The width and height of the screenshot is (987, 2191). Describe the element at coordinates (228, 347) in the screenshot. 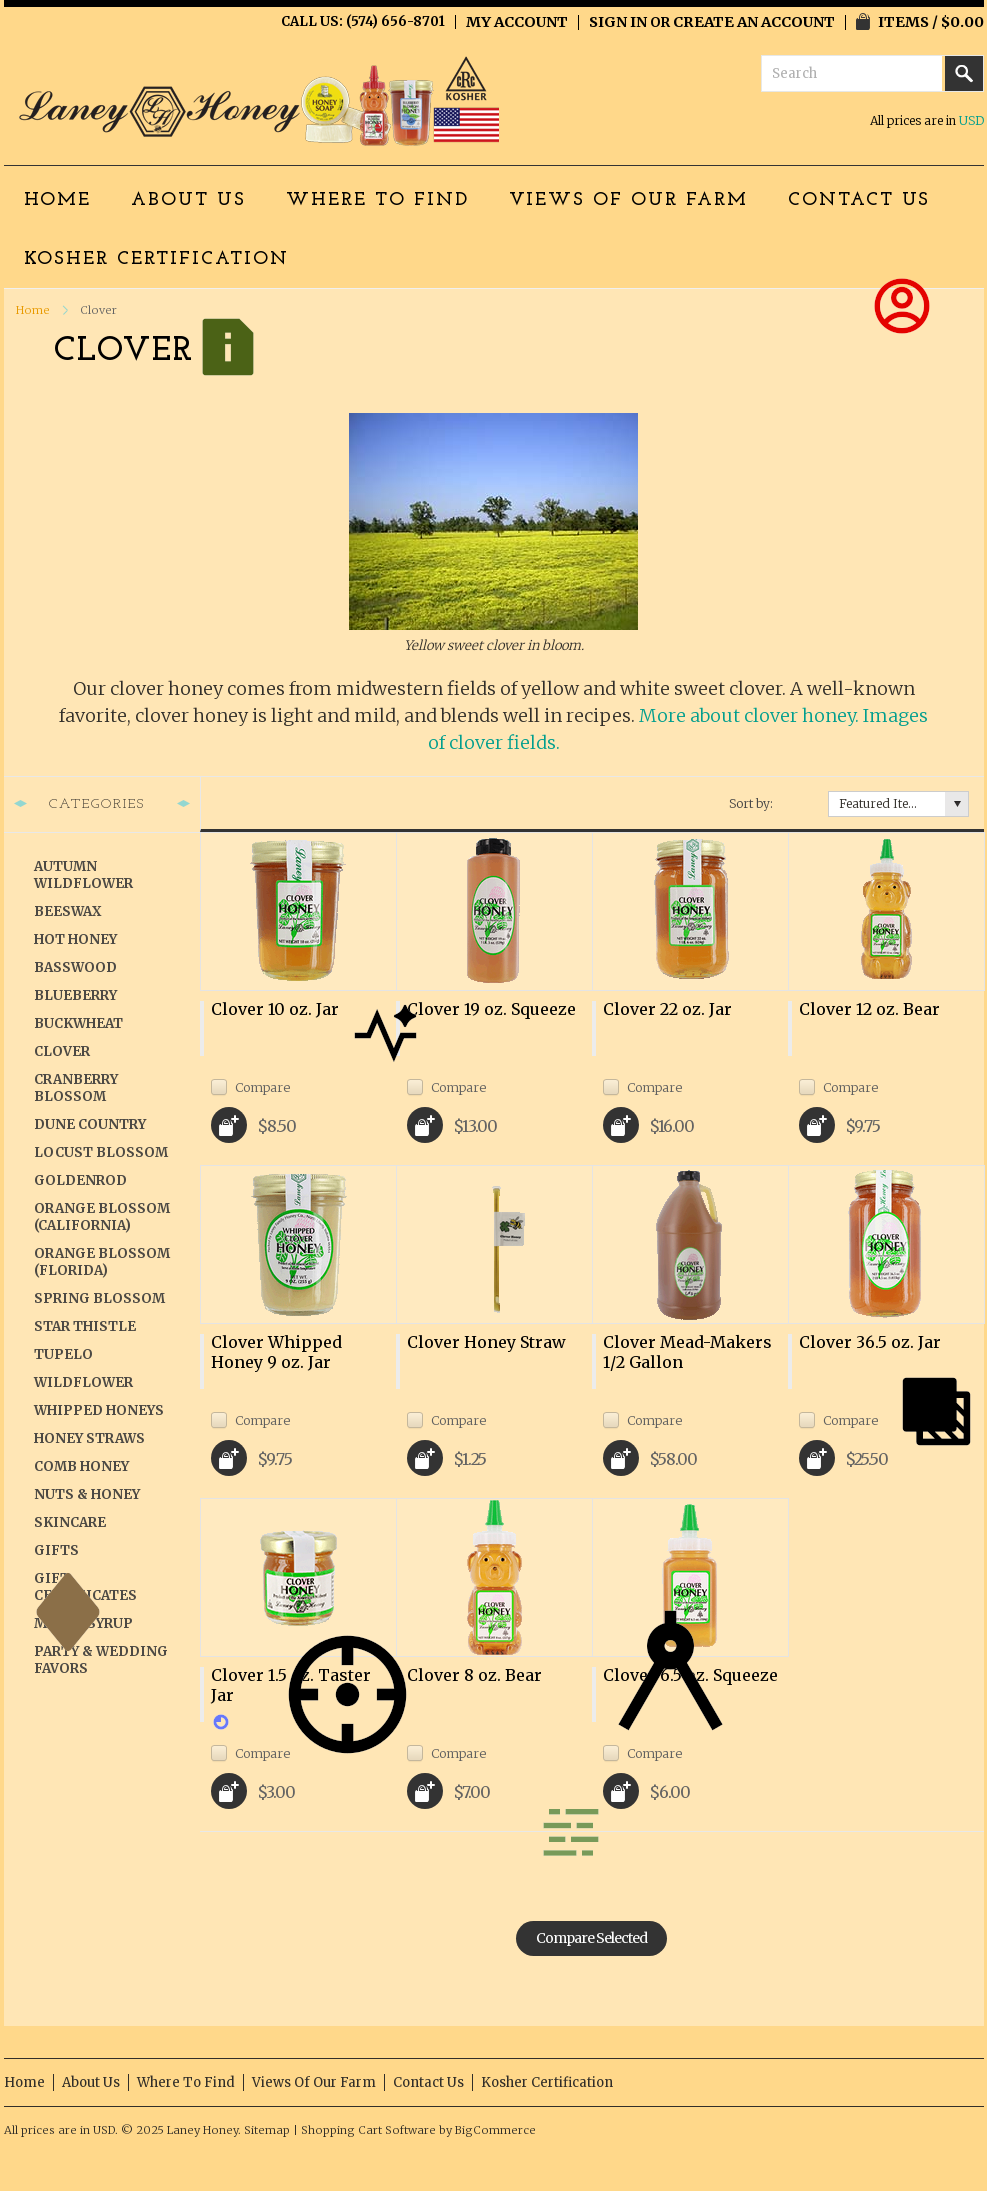

I see `view file details or properties` at that location.